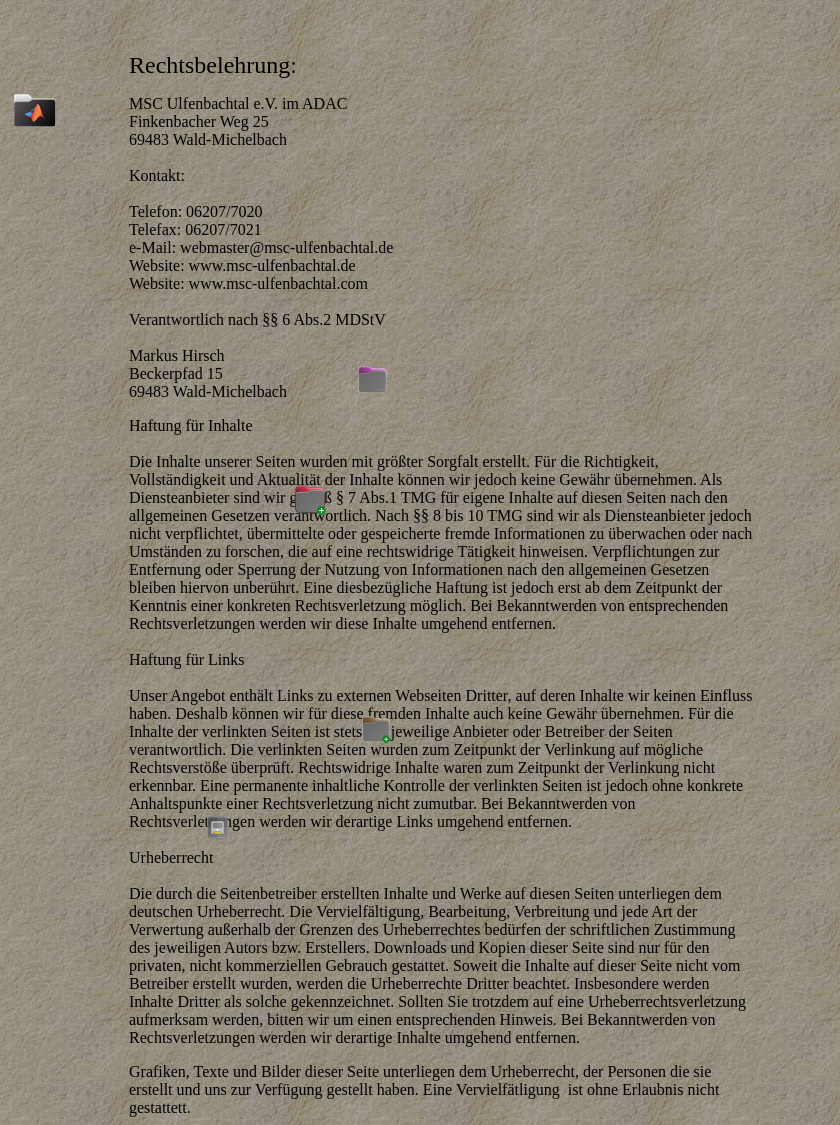 This screenshot has width=840, height=1125. What do you see at coordinates (376, 729) in the screenshot?
I see `create a new folder` at bounding box center [376, 729].